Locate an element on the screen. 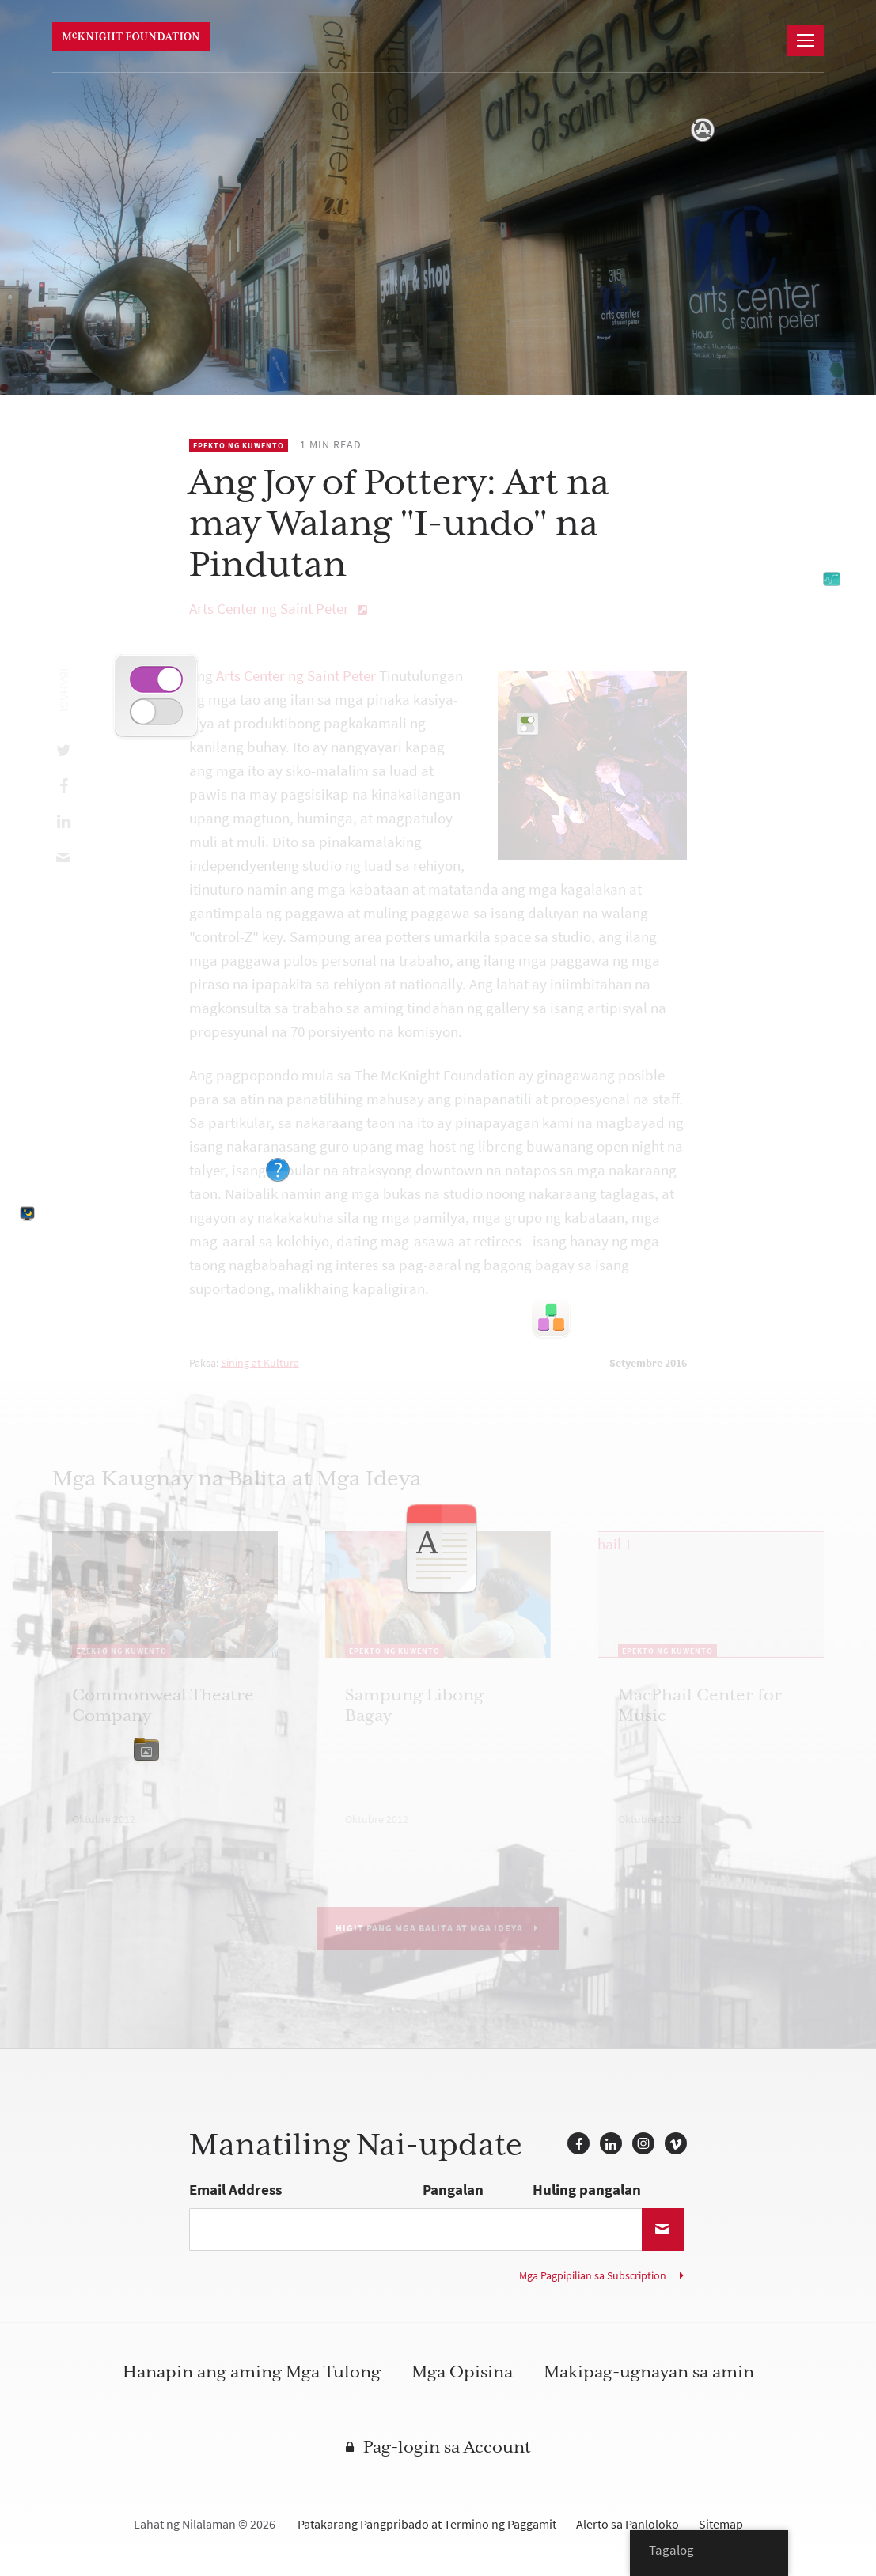 The image size is (876, 2576). open desktop preferences or settings is located at coordinates (156, 695).